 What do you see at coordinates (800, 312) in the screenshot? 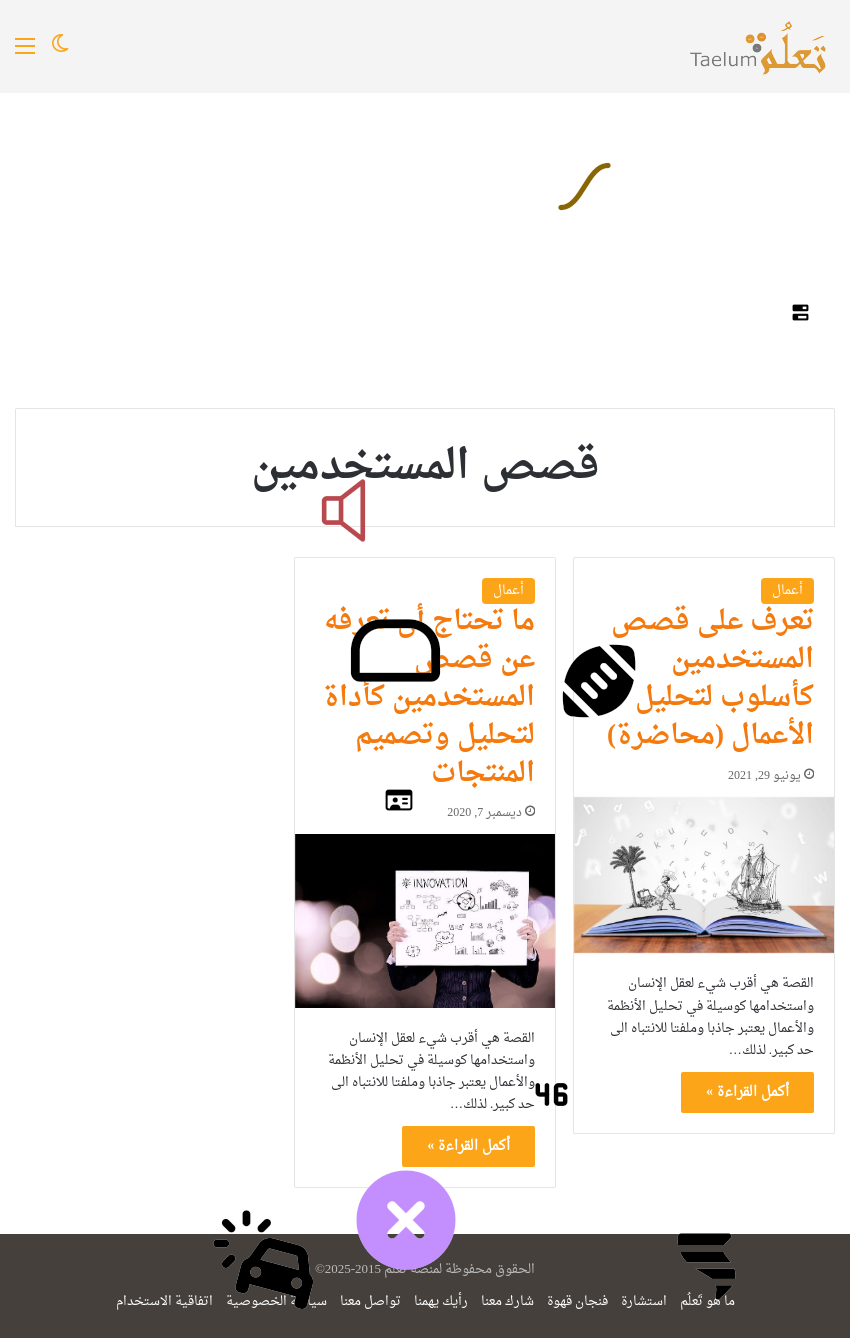
I see `view task or download progress` at bounding box center [800, 312].